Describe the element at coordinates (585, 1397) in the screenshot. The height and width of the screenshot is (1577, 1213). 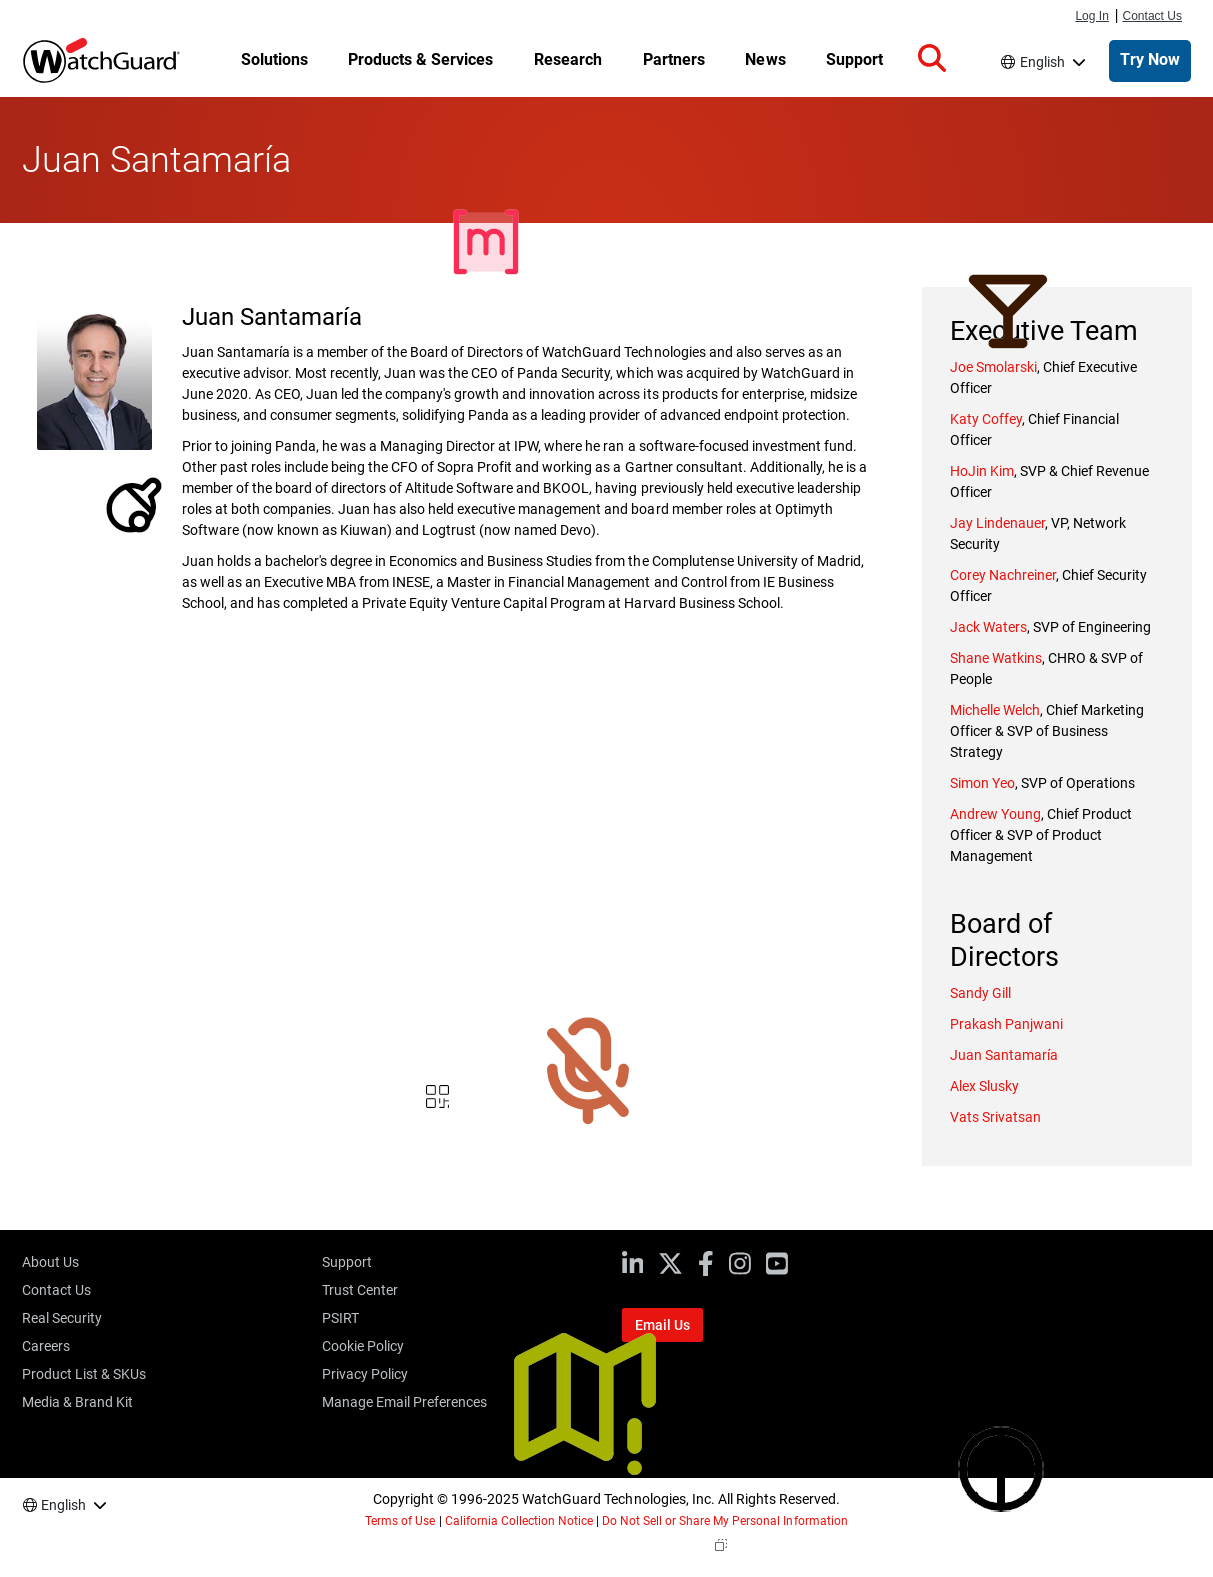
I see `map error or issue detected` at that location.